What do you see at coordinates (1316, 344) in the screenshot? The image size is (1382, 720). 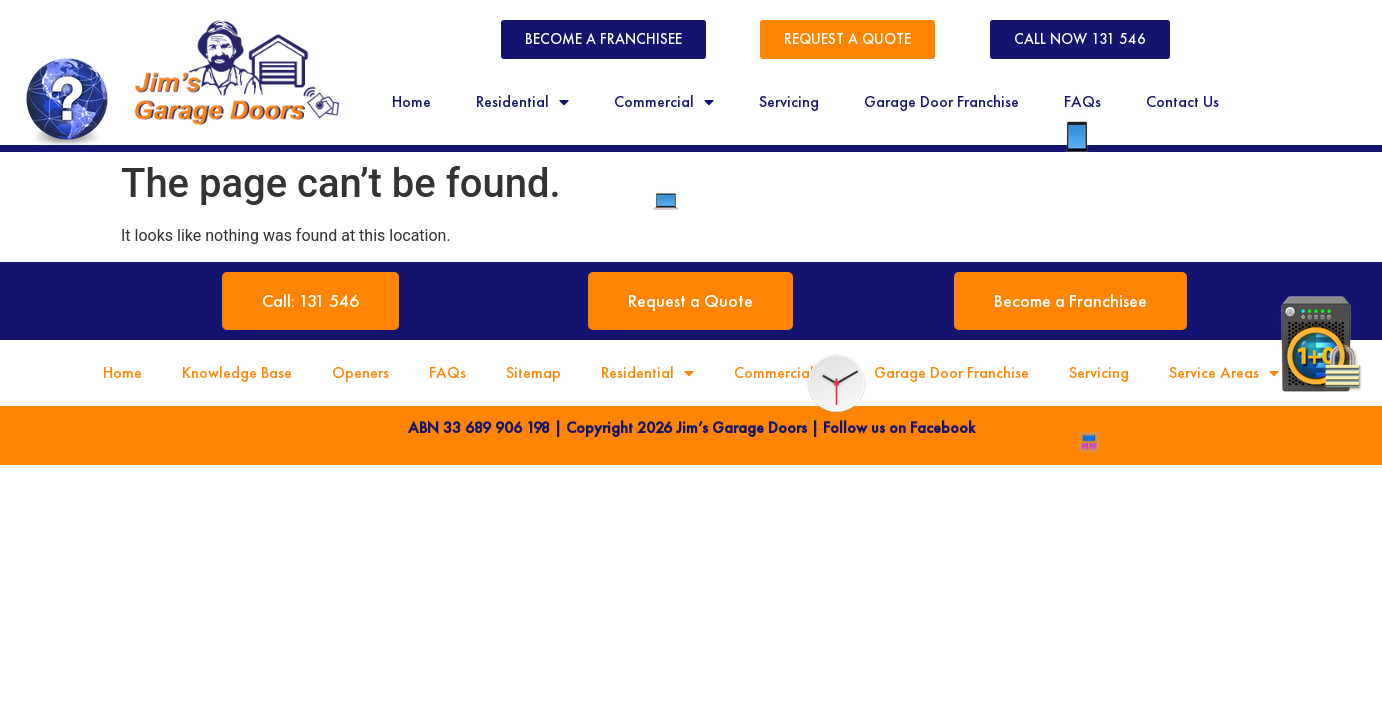 I see `locked RAID 10 storage volume` at bounding box center [1316, 344].